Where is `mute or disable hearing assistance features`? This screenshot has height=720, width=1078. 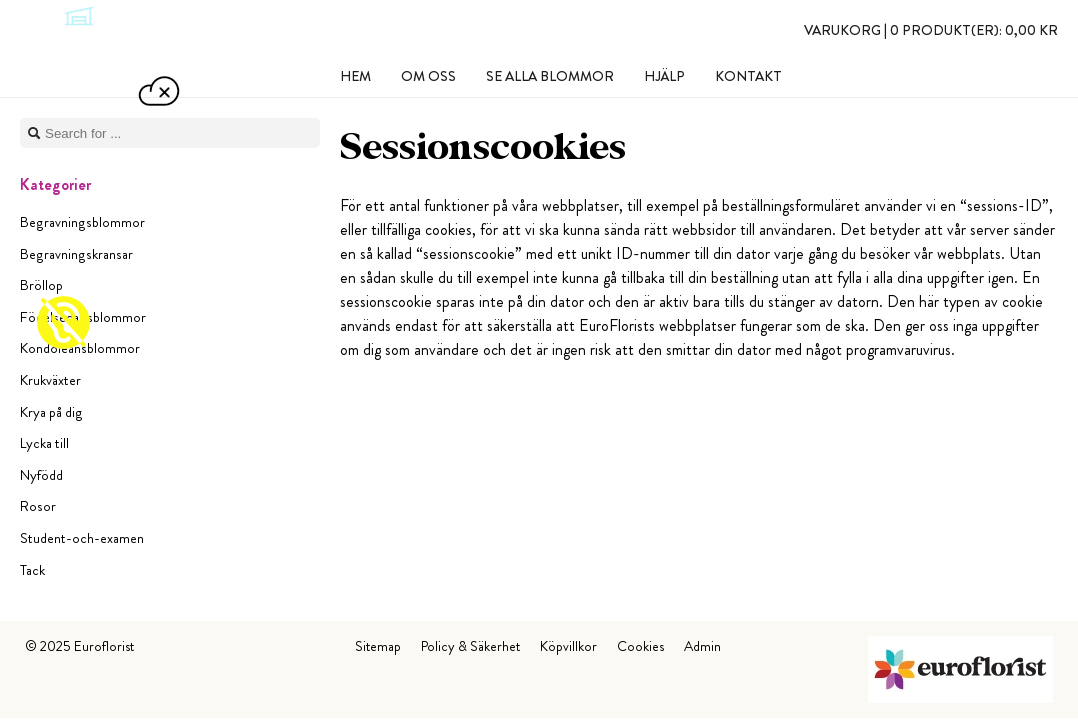 mute or disable hearing assistance features is located at coordinates (63, 322).